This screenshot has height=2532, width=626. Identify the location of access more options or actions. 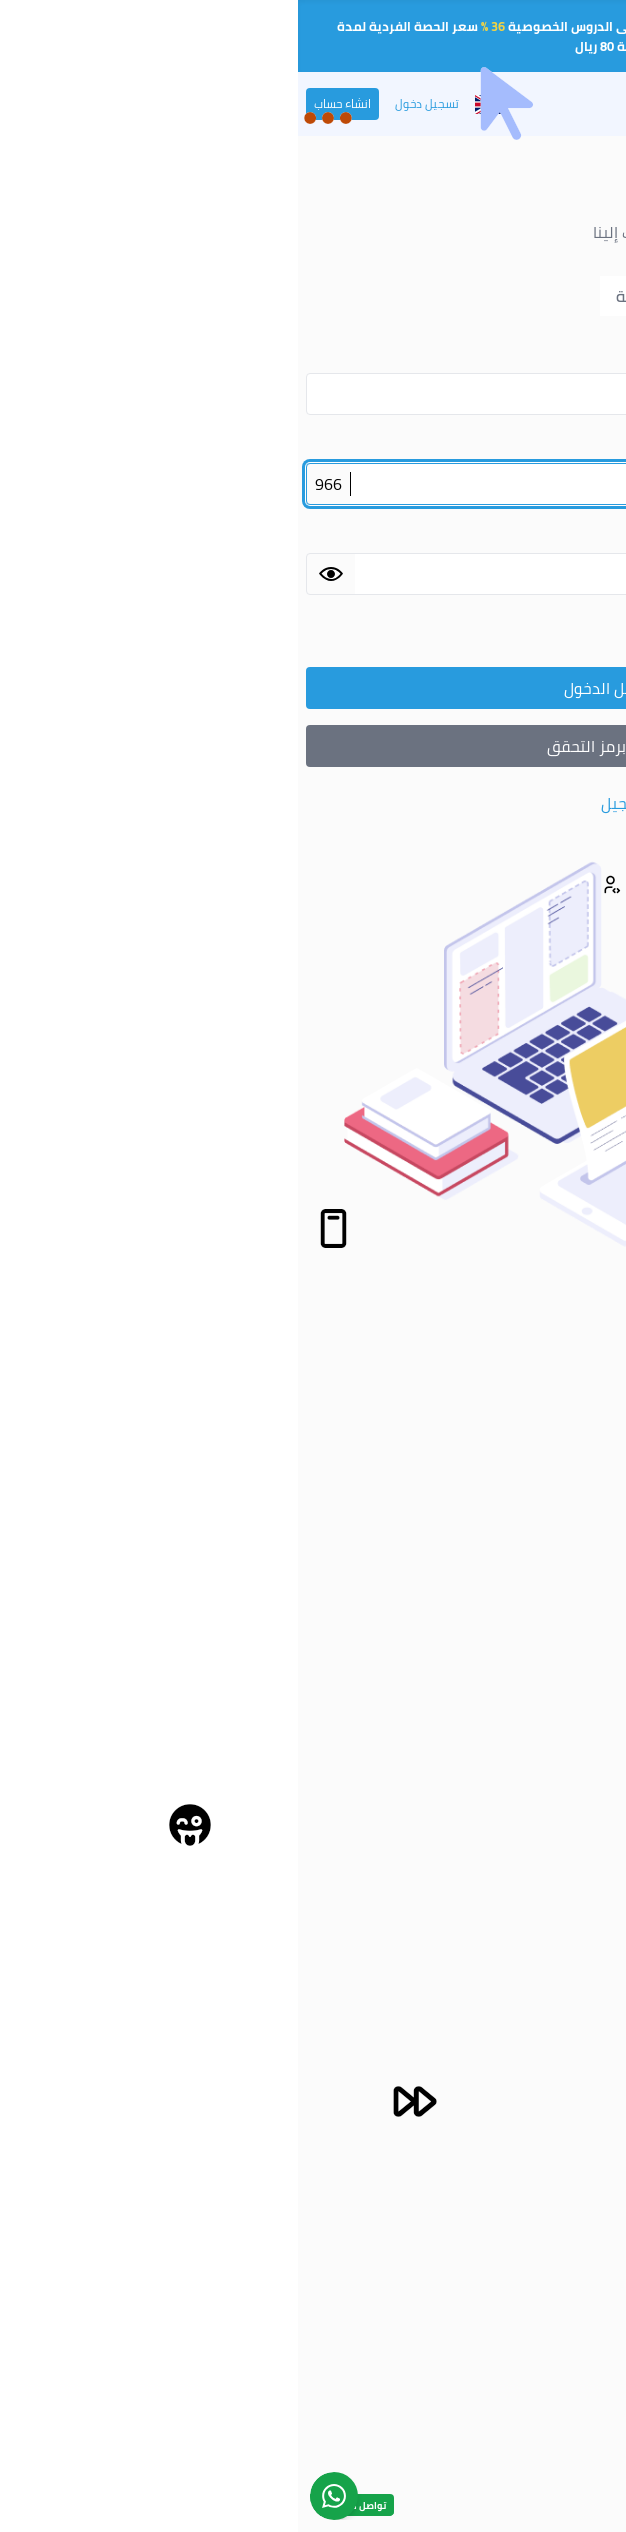
(328, 118).